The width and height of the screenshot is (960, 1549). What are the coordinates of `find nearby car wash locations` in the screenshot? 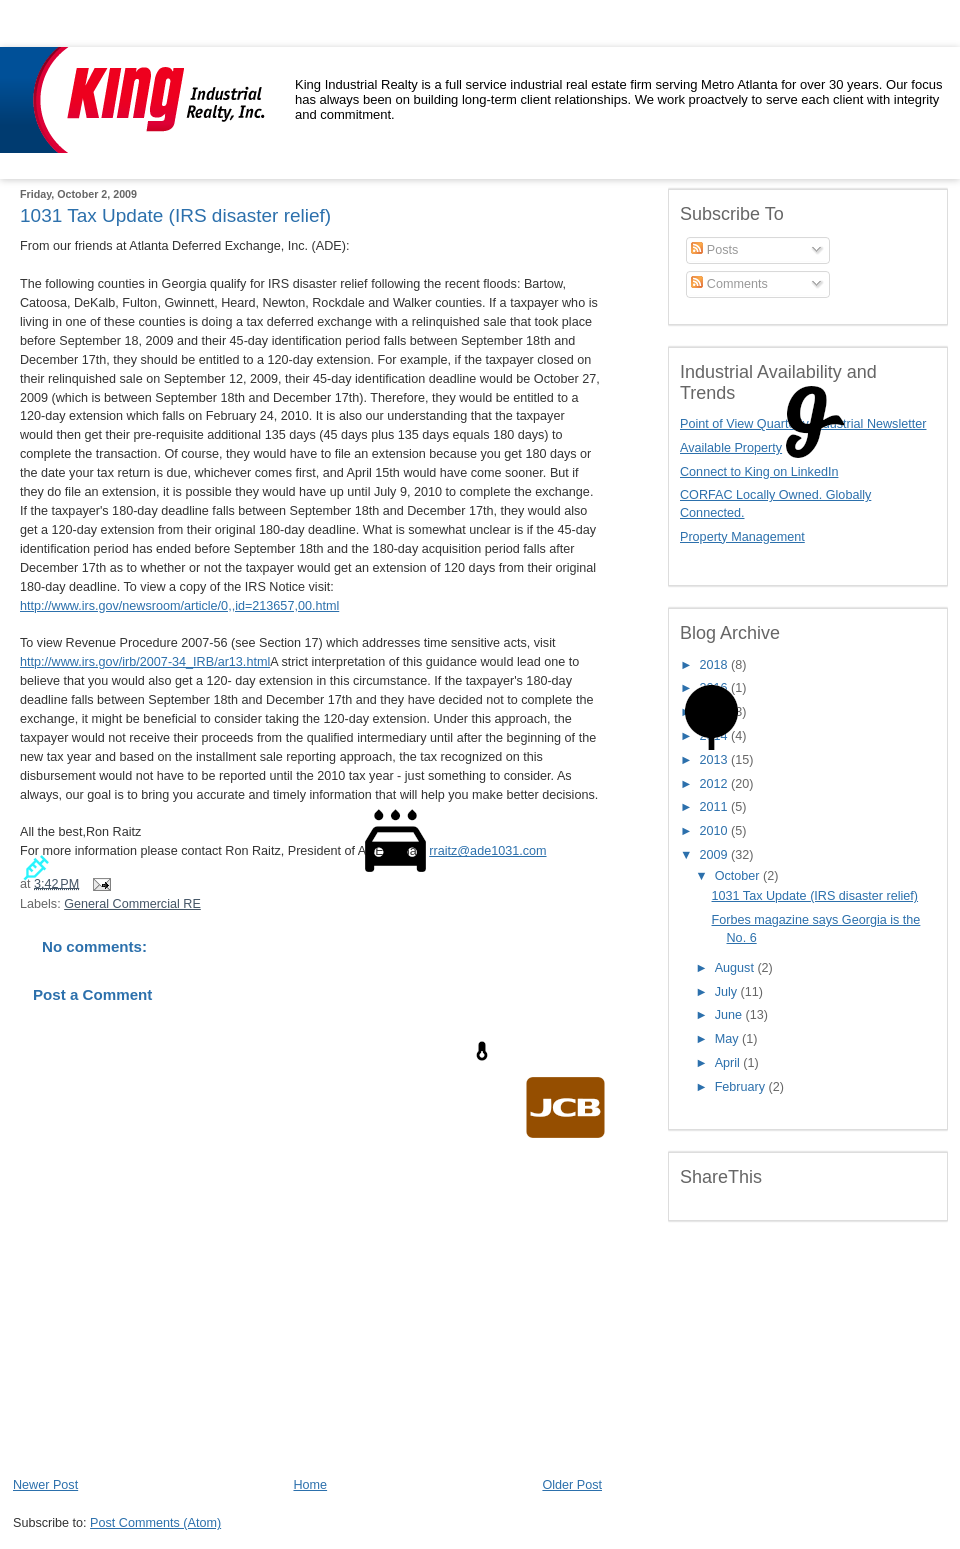 It's located at (395, 838).